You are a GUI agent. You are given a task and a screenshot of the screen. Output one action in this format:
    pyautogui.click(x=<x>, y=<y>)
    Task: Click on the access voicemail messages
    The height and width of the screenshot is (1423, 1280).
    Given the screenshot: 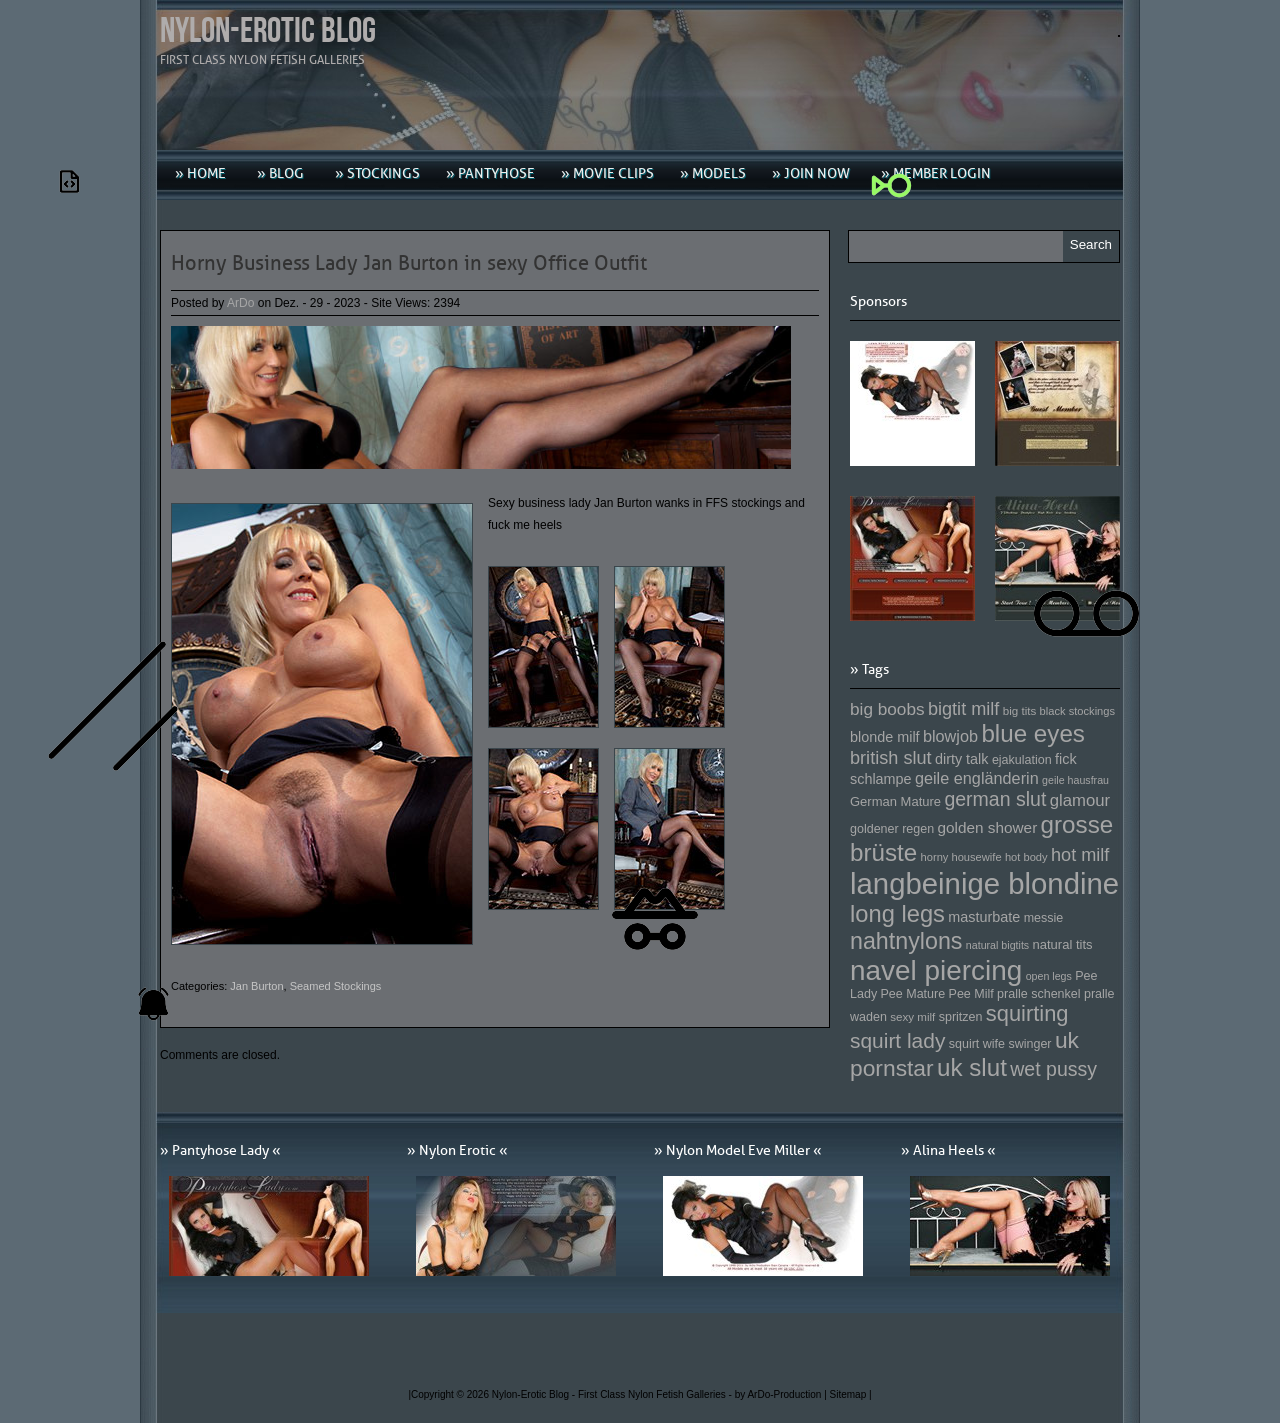 What is the action you would take?
    pyautogui.click(x=1086, y=613)
    